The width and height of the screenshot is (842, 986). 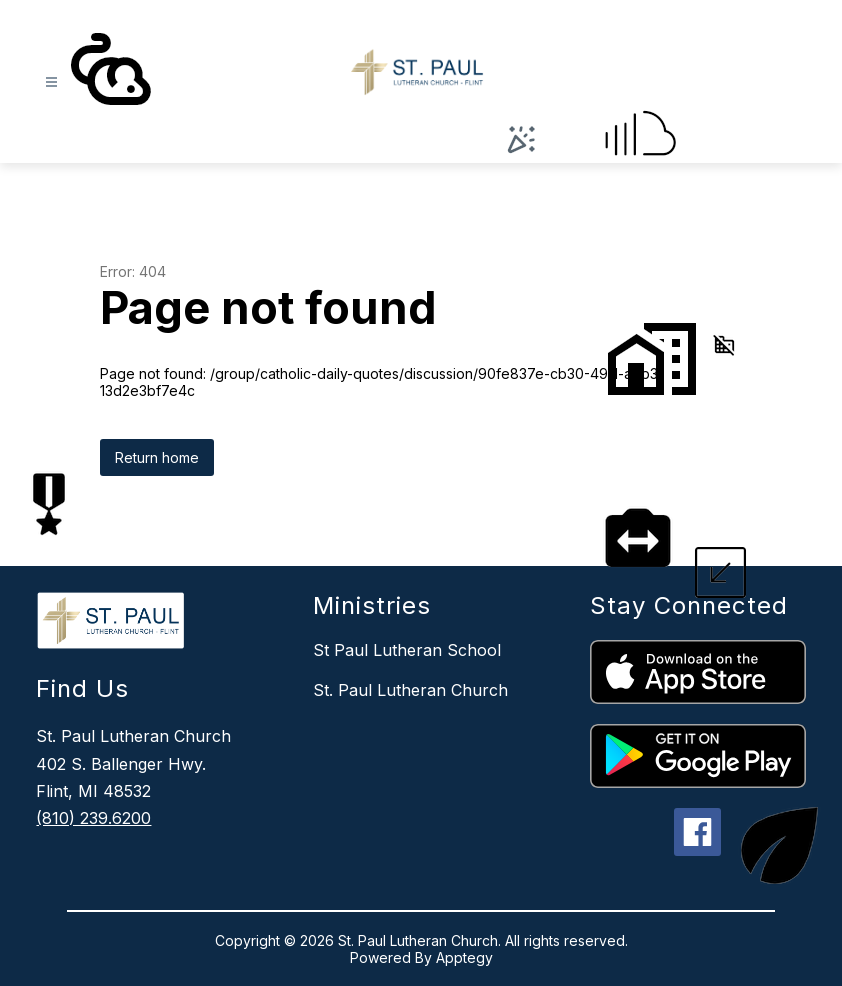 What do you see at coordinates (522, 139) in the screenshot?
I see `celebration or success notification` at bounding box center [522, 139].